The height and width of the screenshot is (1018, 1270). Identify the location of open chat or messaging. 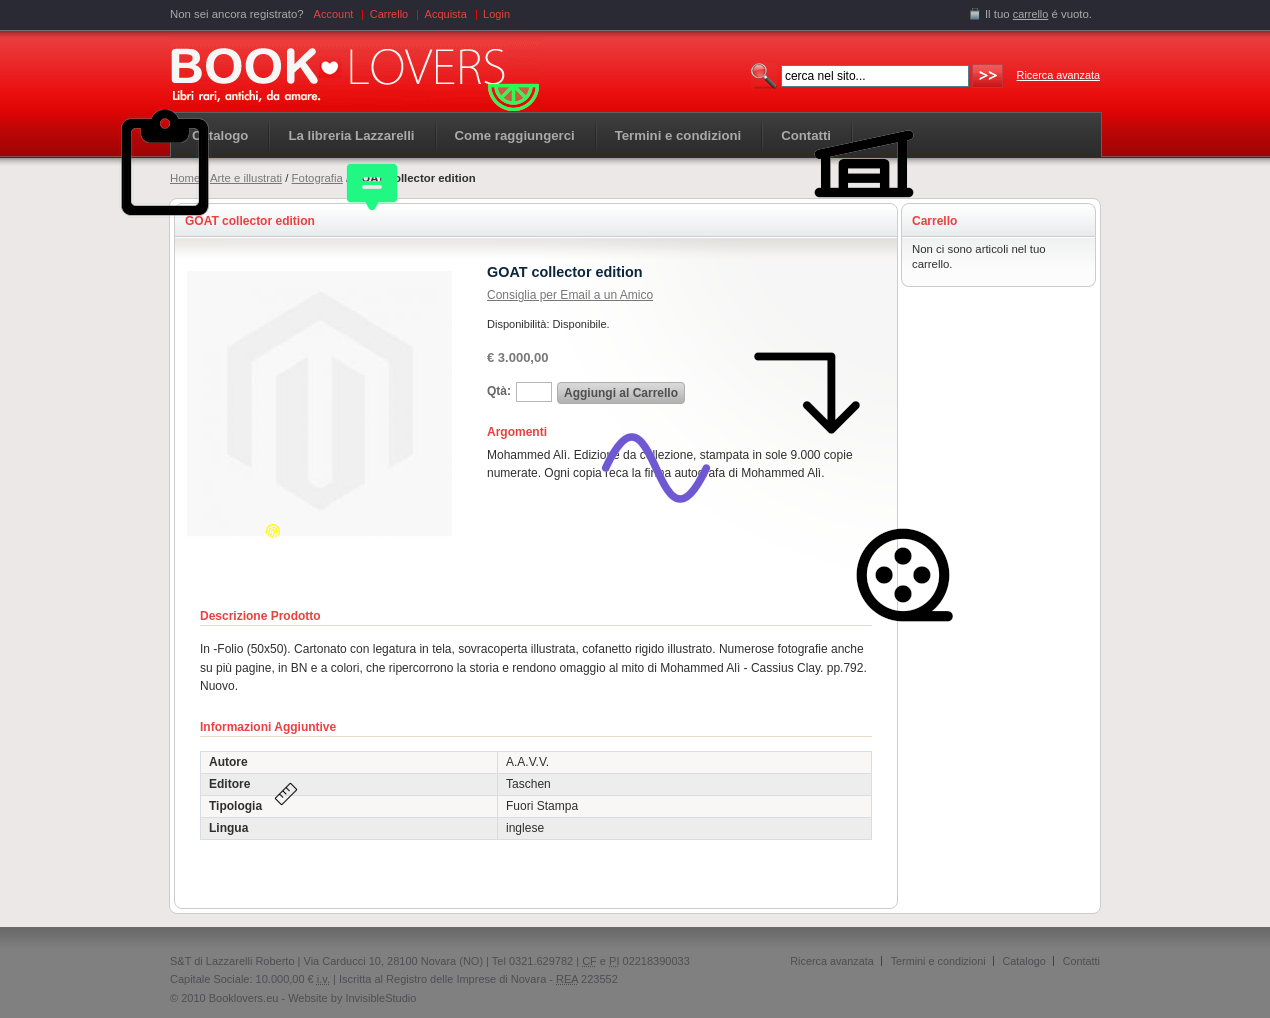
(372, 185).